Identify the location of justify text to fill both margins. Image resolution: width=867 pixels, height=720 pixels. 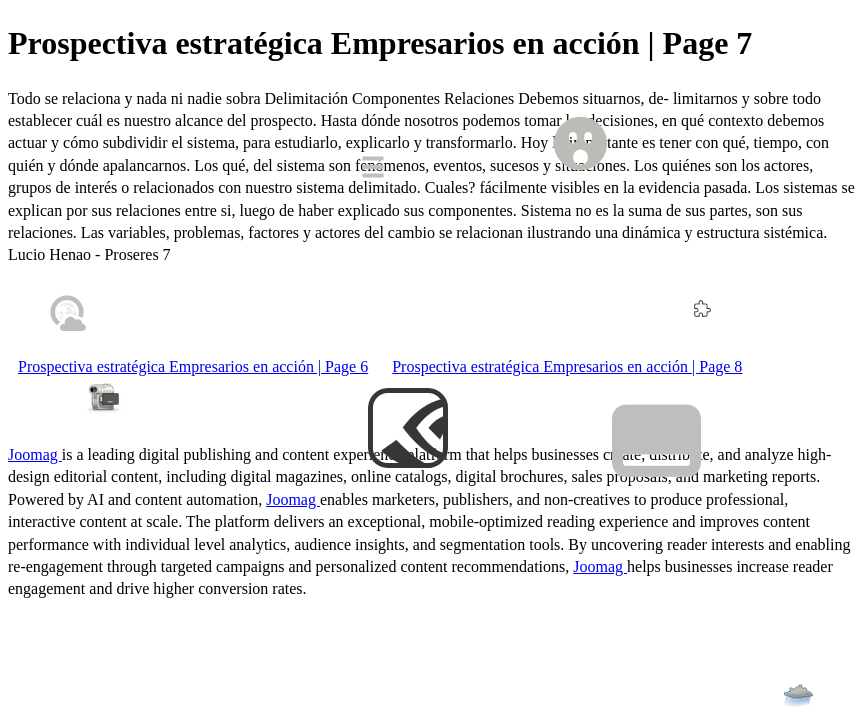
(373, 167).